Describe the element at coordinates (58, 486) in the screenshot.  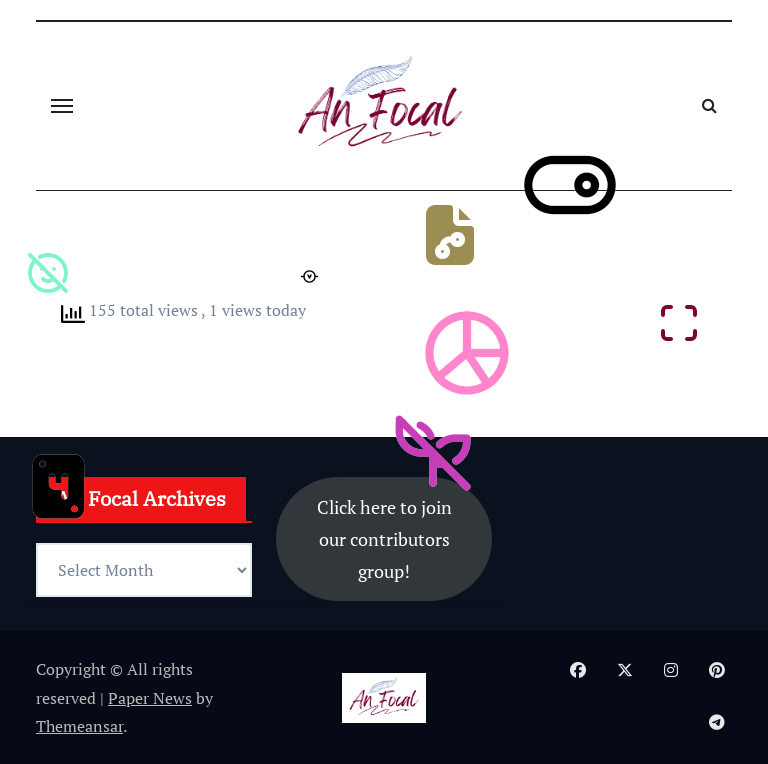
I see `a four of clubs playing card` at that location.